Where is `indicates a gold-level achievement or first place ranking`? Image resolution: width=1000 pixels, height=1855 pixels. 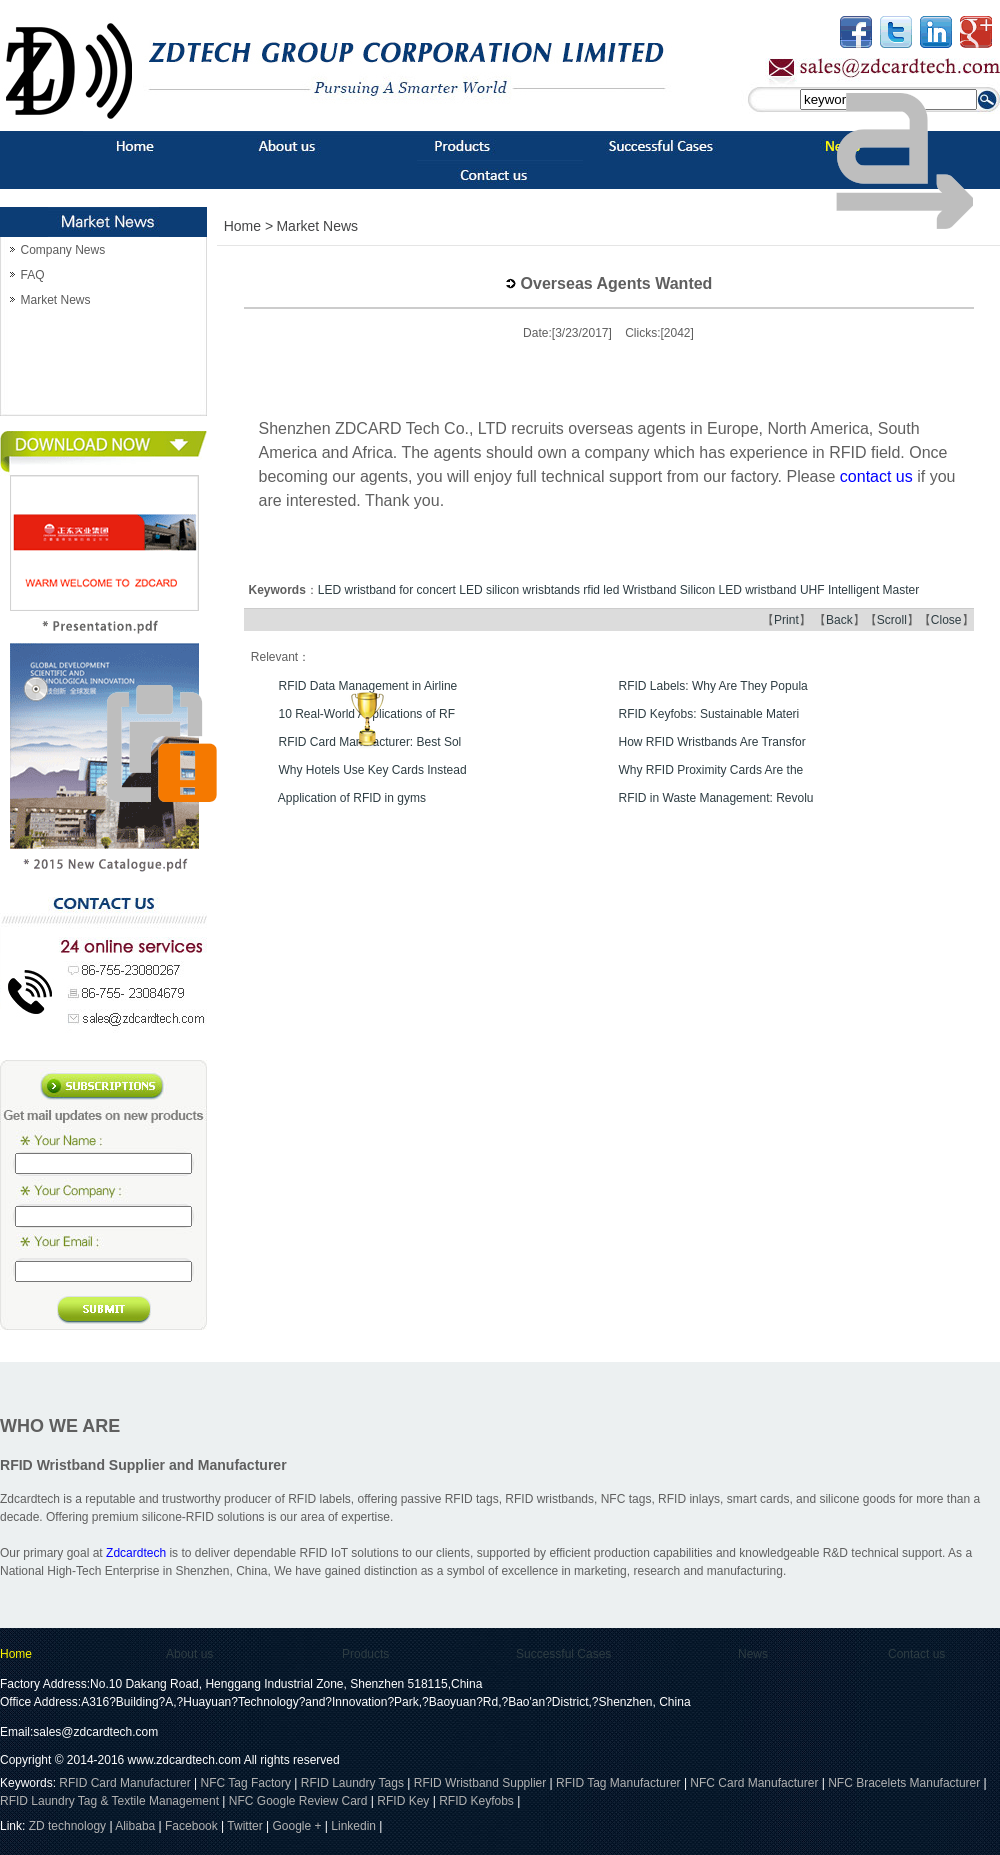
indicates a gold-level achievement or first place ranking is located at coordinates (369, 719).